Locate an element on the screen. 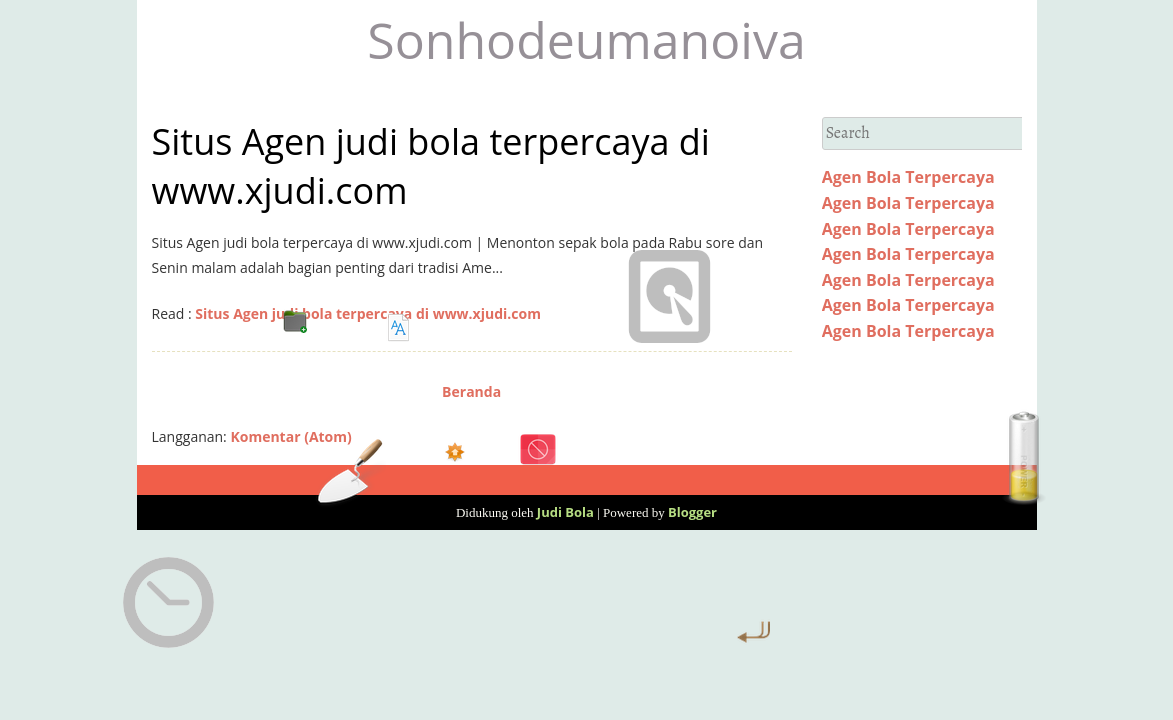 The image size is (1173, 720). access zip drive or removable media is located at coordinates (669, 296).